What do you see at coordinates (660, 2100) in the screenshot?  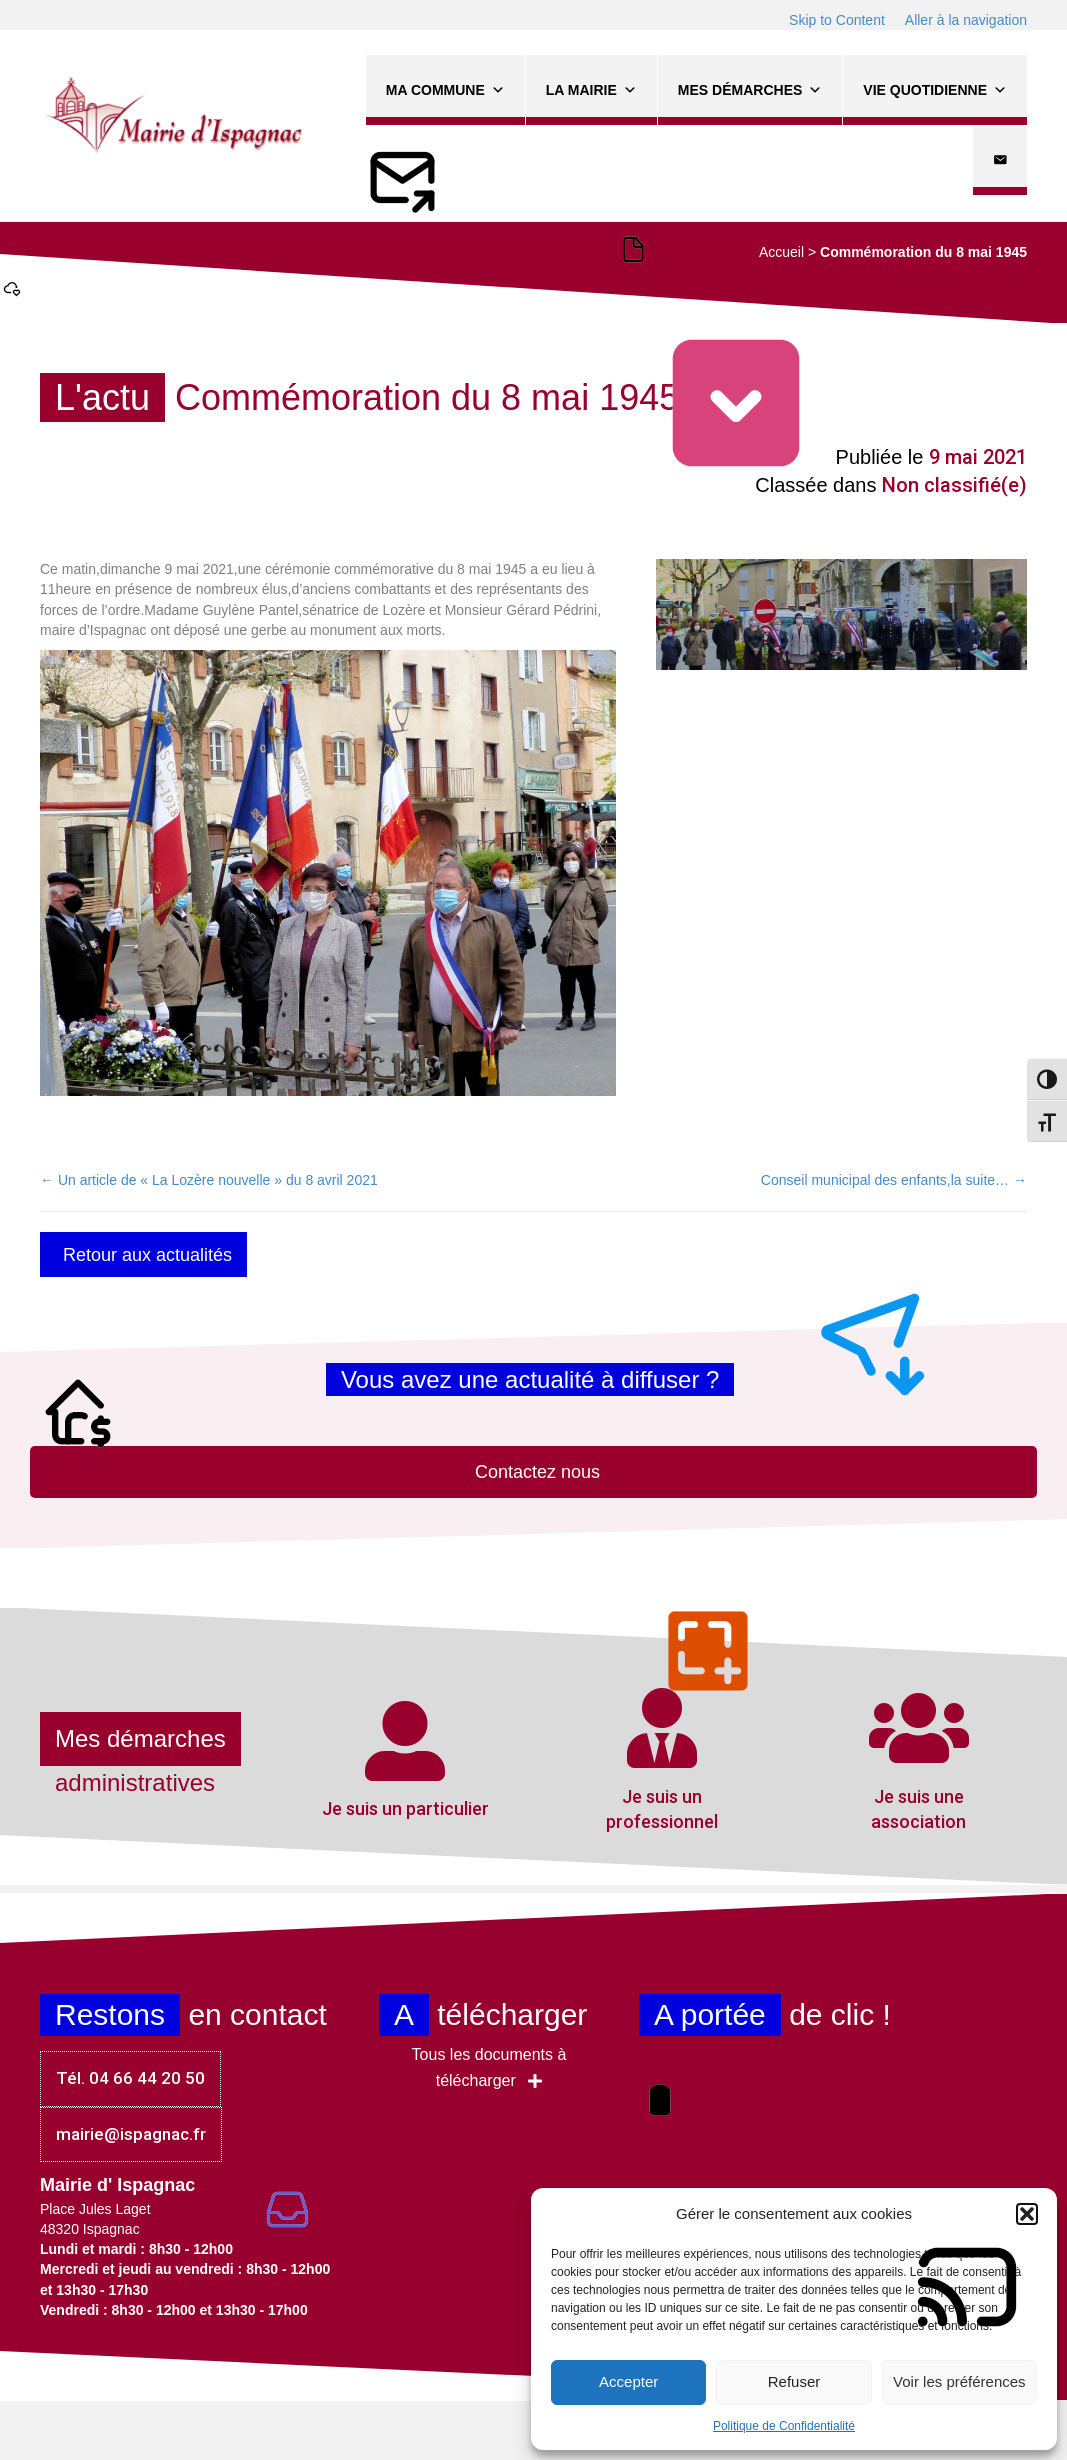 I see `indicates full battery charge status` at bounding box center [660, 2100].